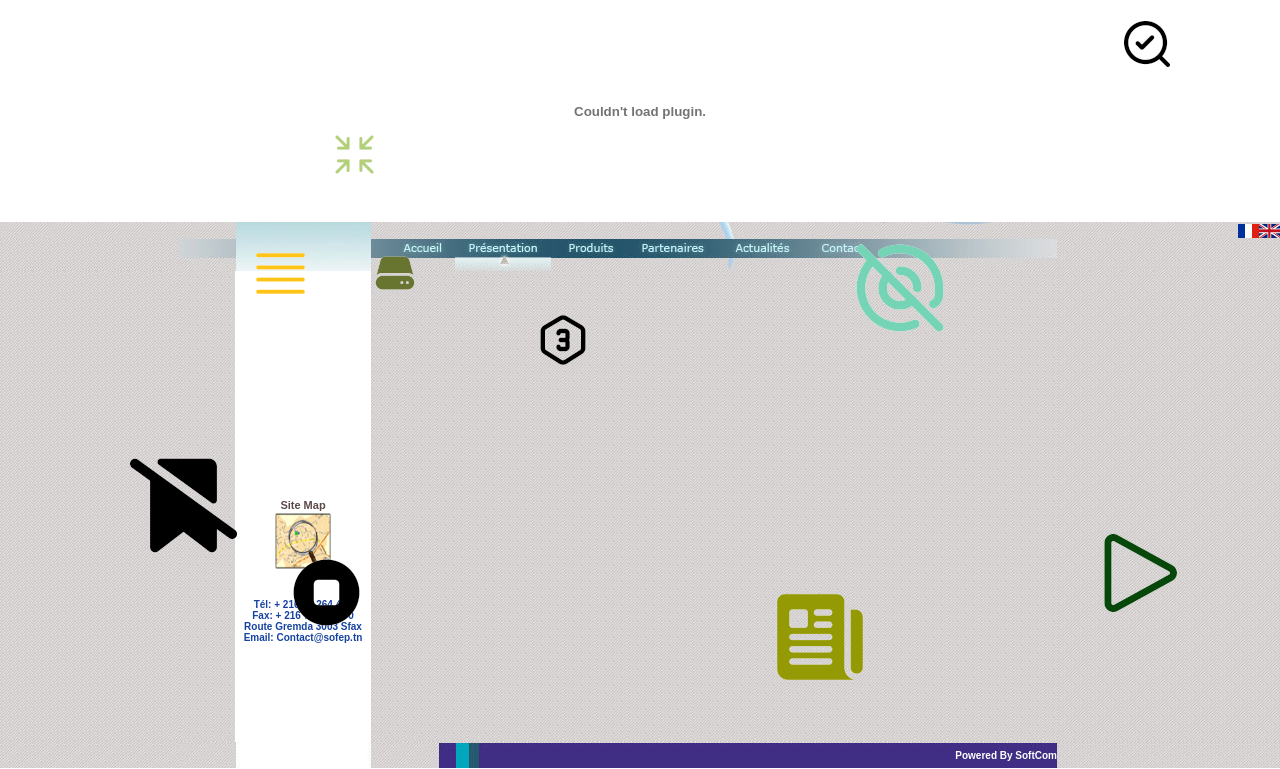 The image size is (1280, 769). I want to click on exit fullscreen mode, so click(354, 154).